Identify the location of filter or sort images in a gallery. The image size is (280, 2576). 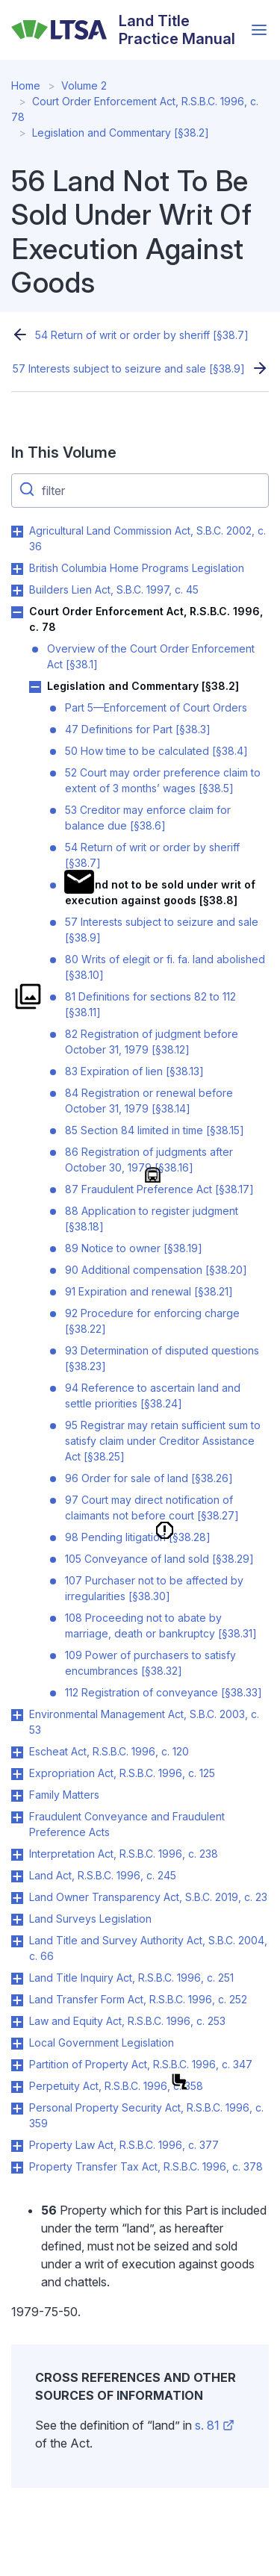
(28, 996).